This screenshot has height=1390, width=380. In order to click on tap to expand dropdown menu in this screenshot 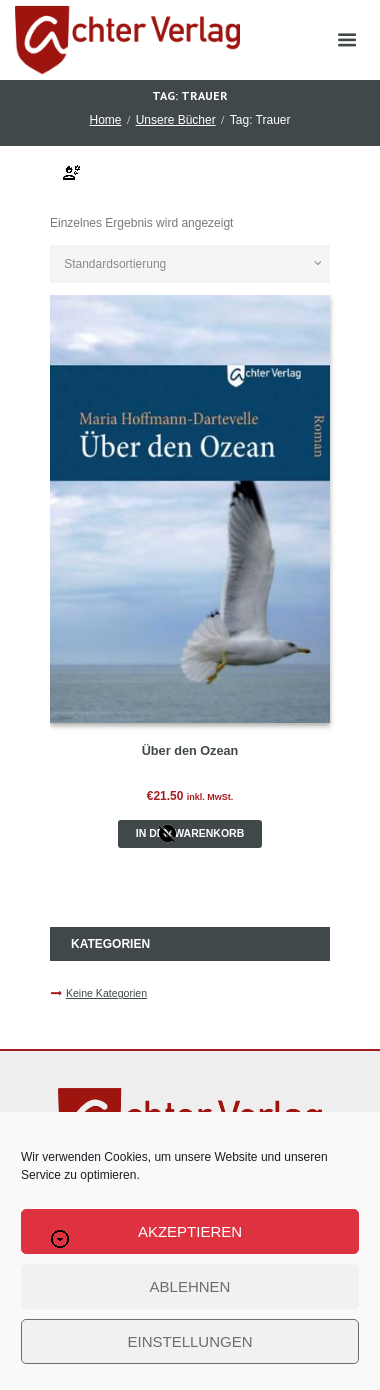, I will do `click(60, 1239)`.